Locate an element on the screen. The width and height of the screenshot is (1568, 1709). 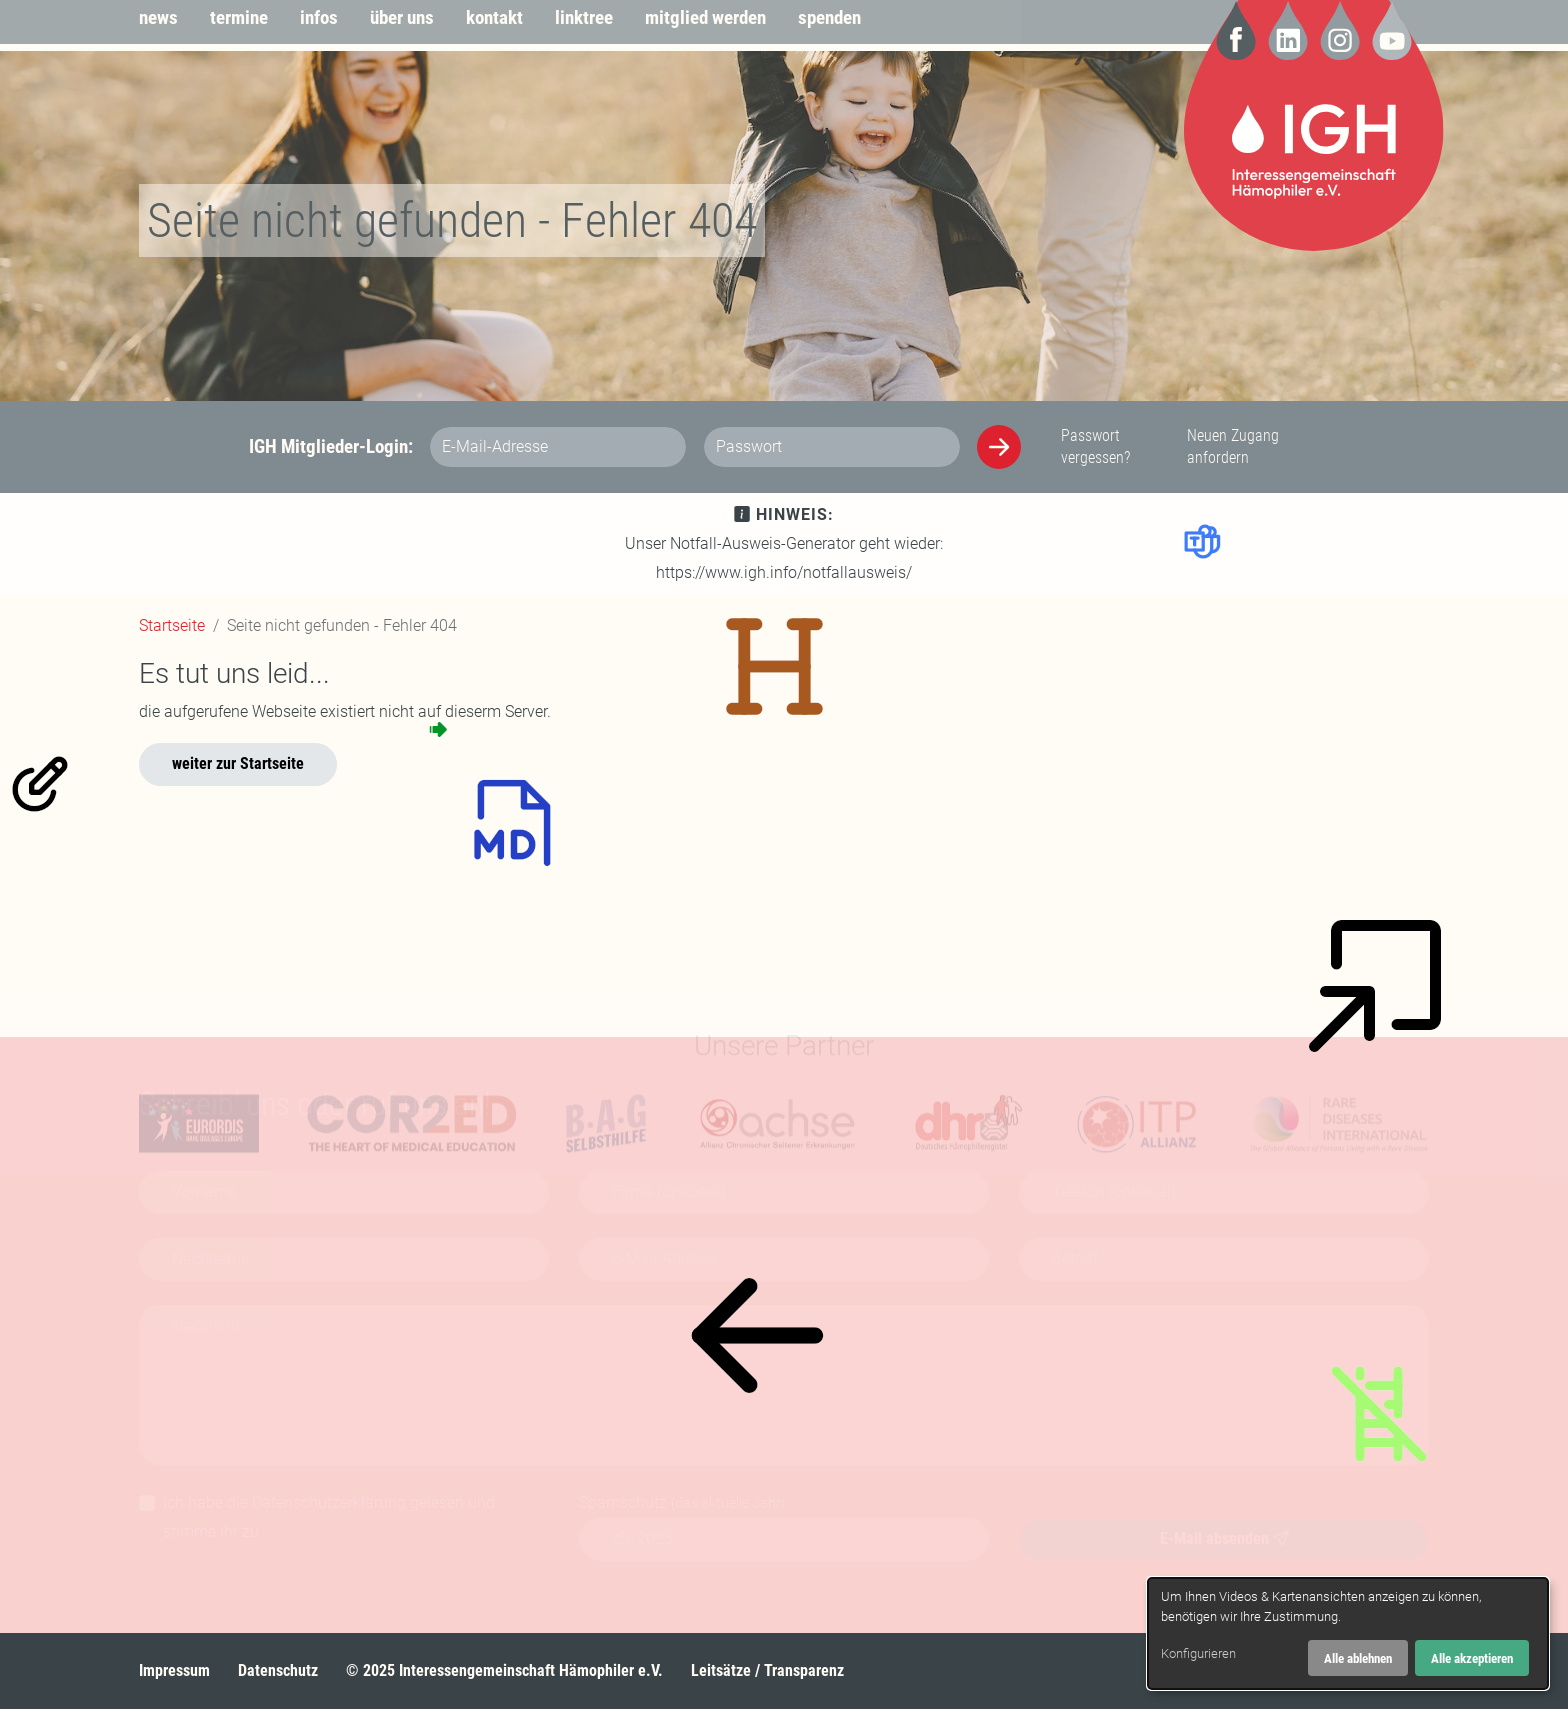
skip to end or last item is located at coordinates (438, 729).